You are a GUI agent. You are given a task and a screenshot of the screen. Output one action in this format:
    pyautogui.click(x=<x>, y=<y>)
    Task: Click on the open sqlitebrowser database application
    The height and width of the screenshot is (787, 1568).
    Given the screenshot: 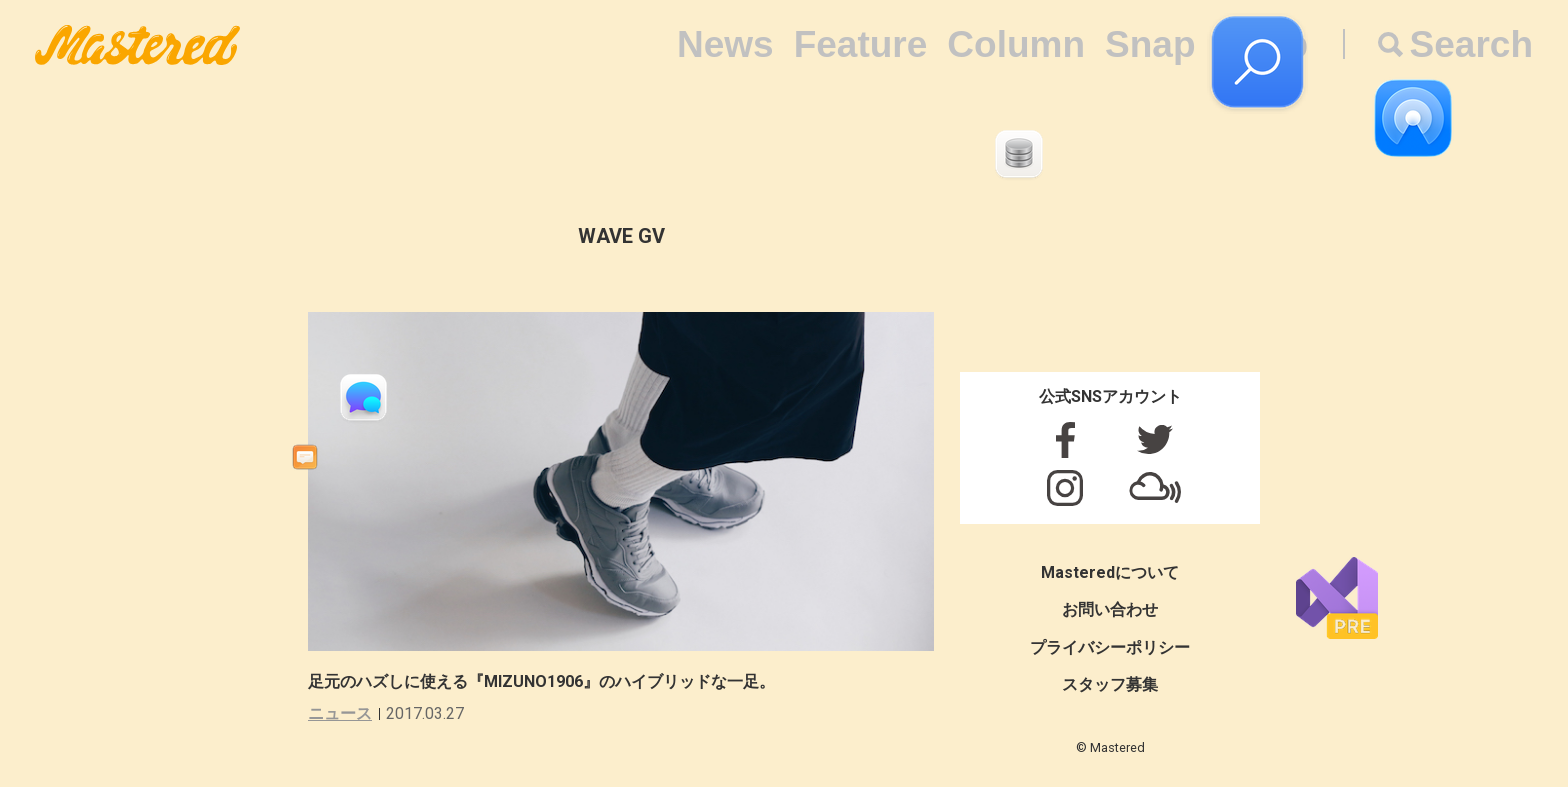 What is the action you would take?
    pyautogui.click(x=1019, y=154)
    